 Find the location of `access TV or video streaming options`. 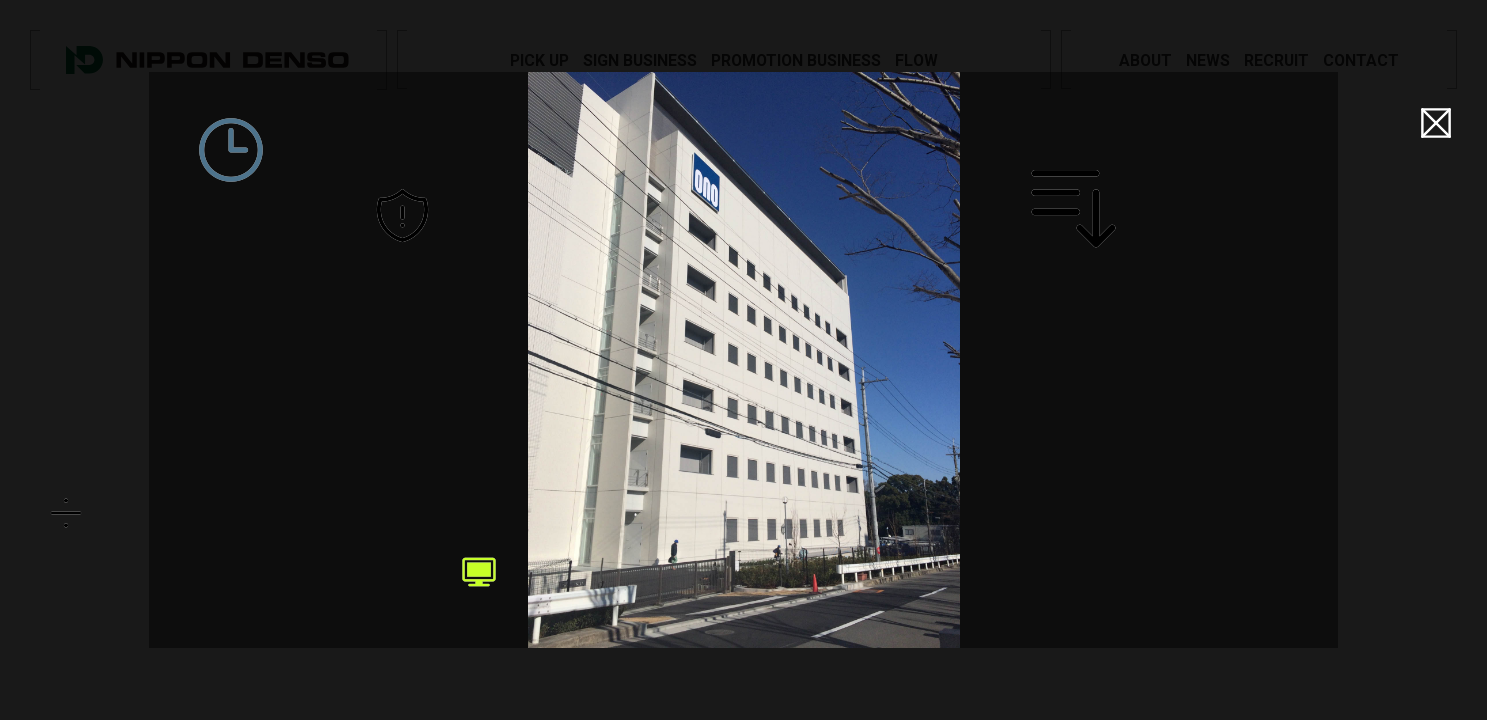

access TV or video streaming options is located at coordinates (479, 572).